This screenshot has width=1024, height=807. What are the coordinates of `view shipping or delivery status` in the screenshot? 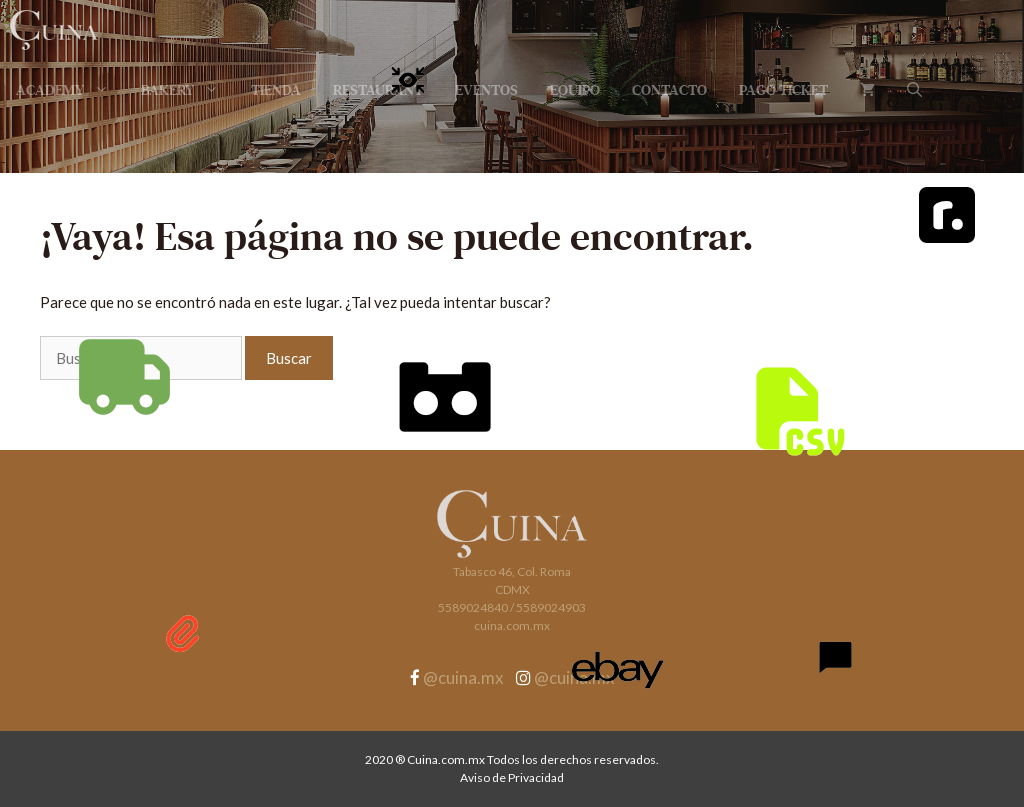 It's located at (124, 374).